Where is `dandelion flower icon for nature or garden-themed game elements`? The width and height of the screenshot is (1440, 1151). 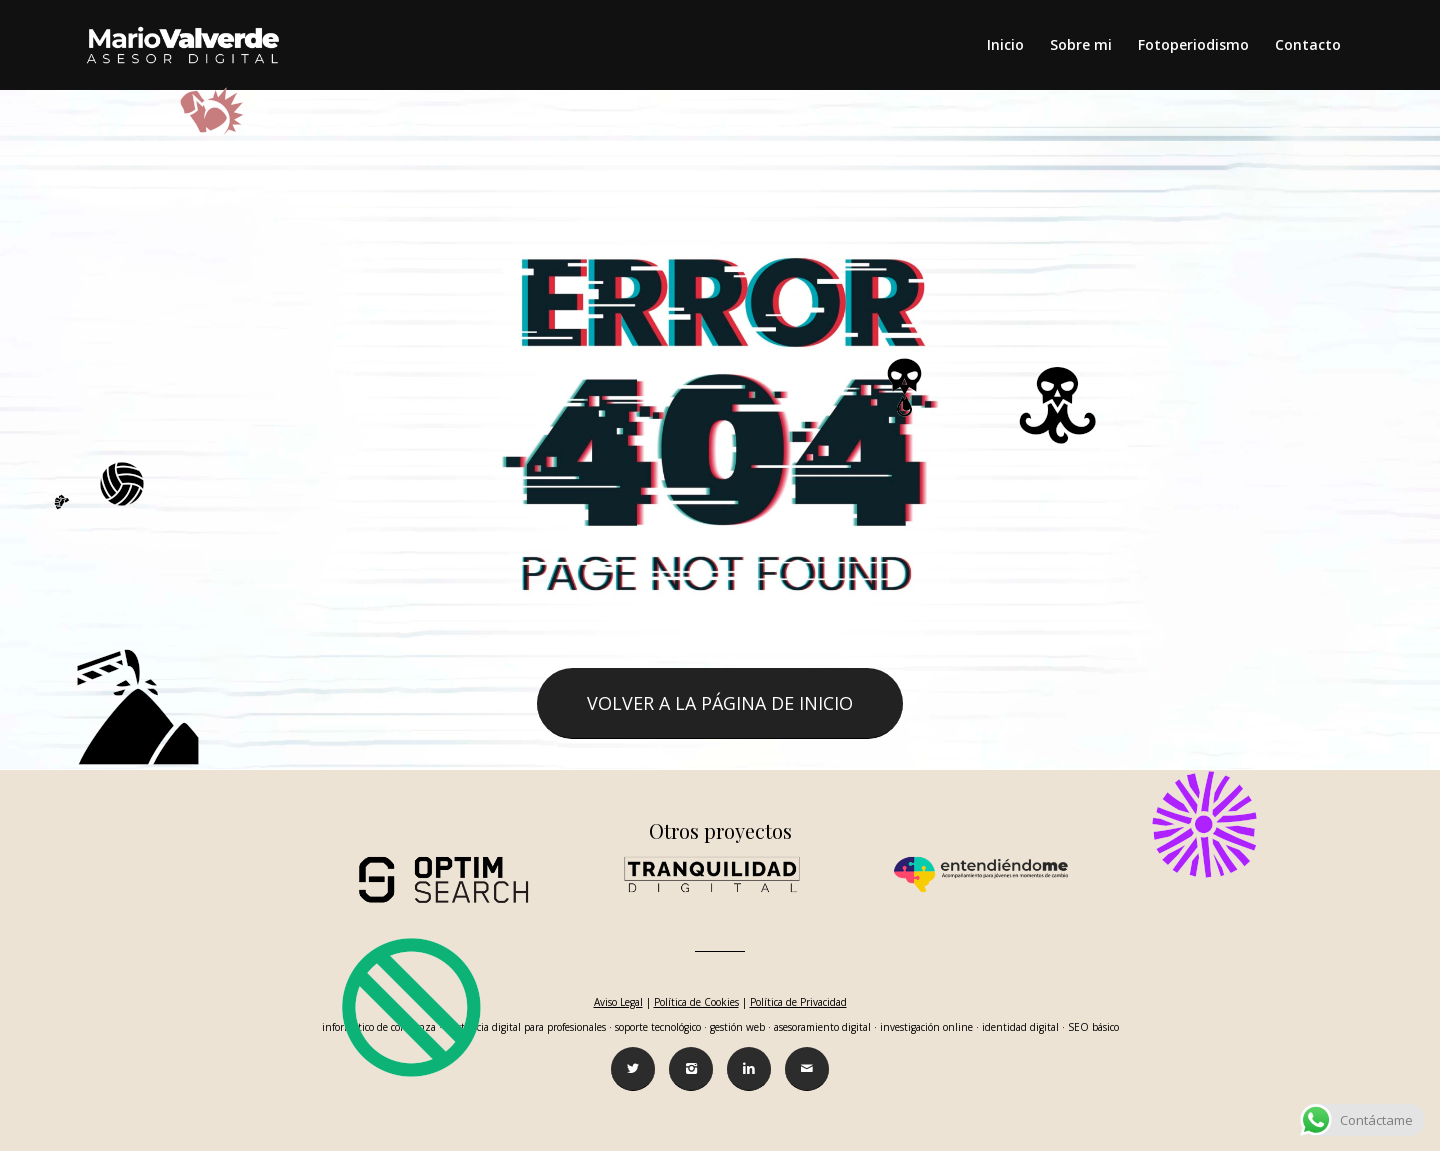
dandelion flower icon for nature or garden-themed game elements is located at coordinates (1204, 824).